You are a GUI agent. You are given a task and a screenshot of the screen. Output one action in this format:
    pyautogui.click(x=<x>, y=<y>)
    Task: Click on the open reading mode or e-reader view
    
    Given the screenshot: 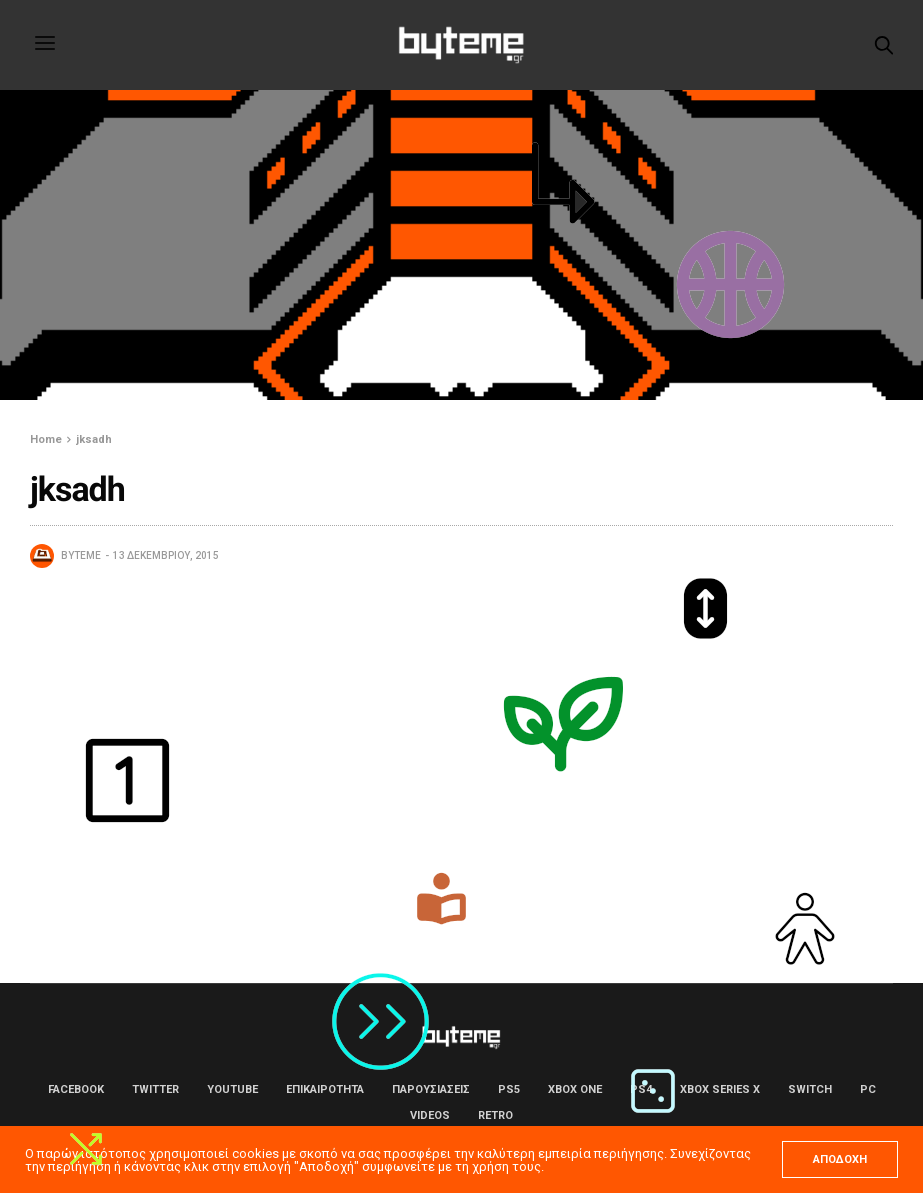 What is the action you would take?
    pyautogui.click(x=441, y=899)
    